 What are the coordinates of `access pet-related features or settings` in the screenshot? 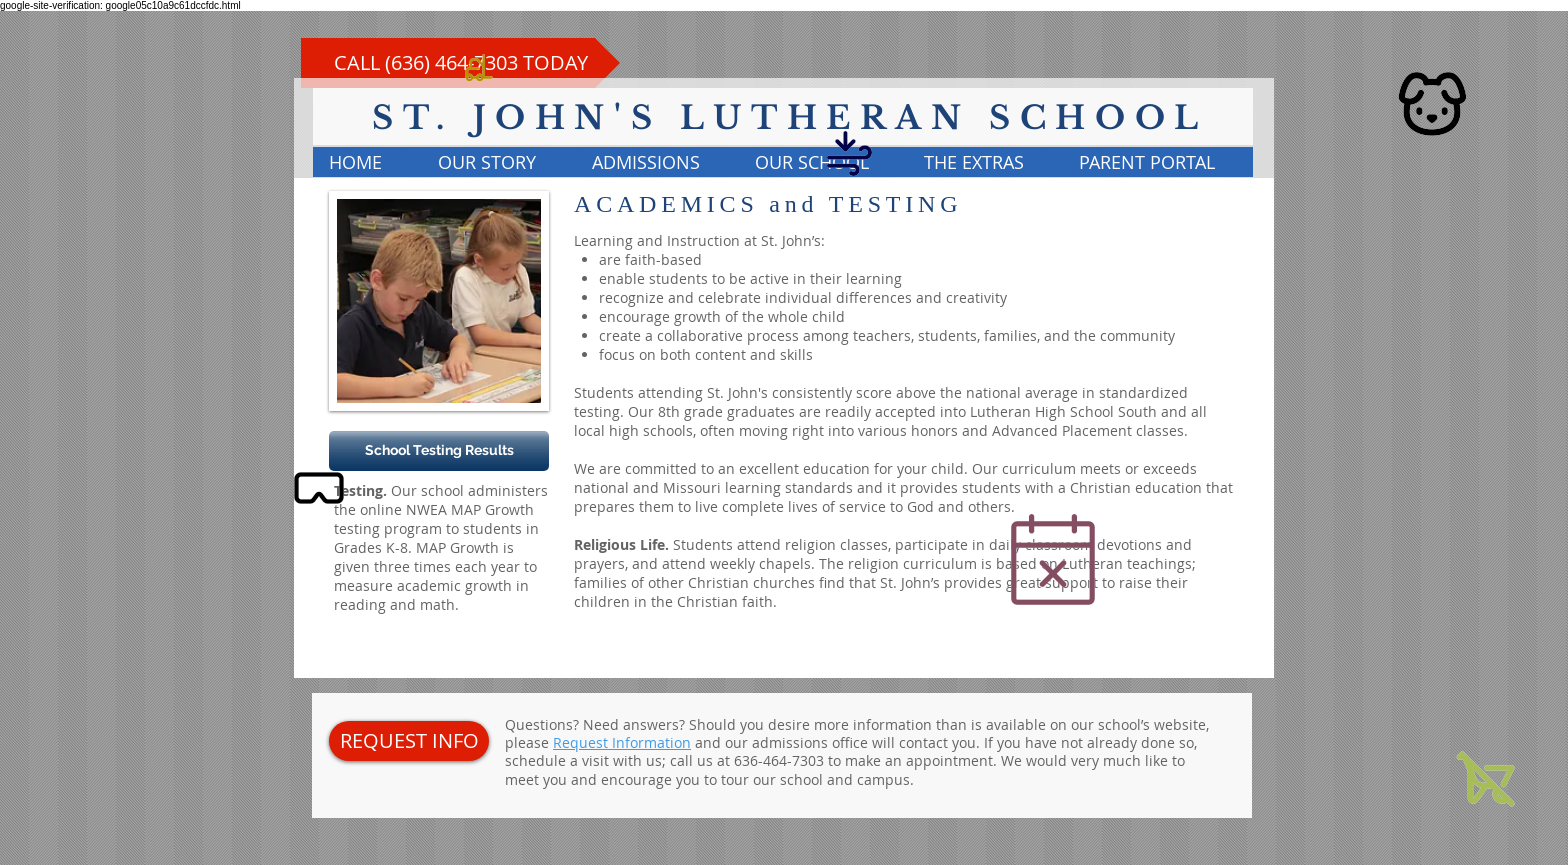 It's located at (1432, 104).